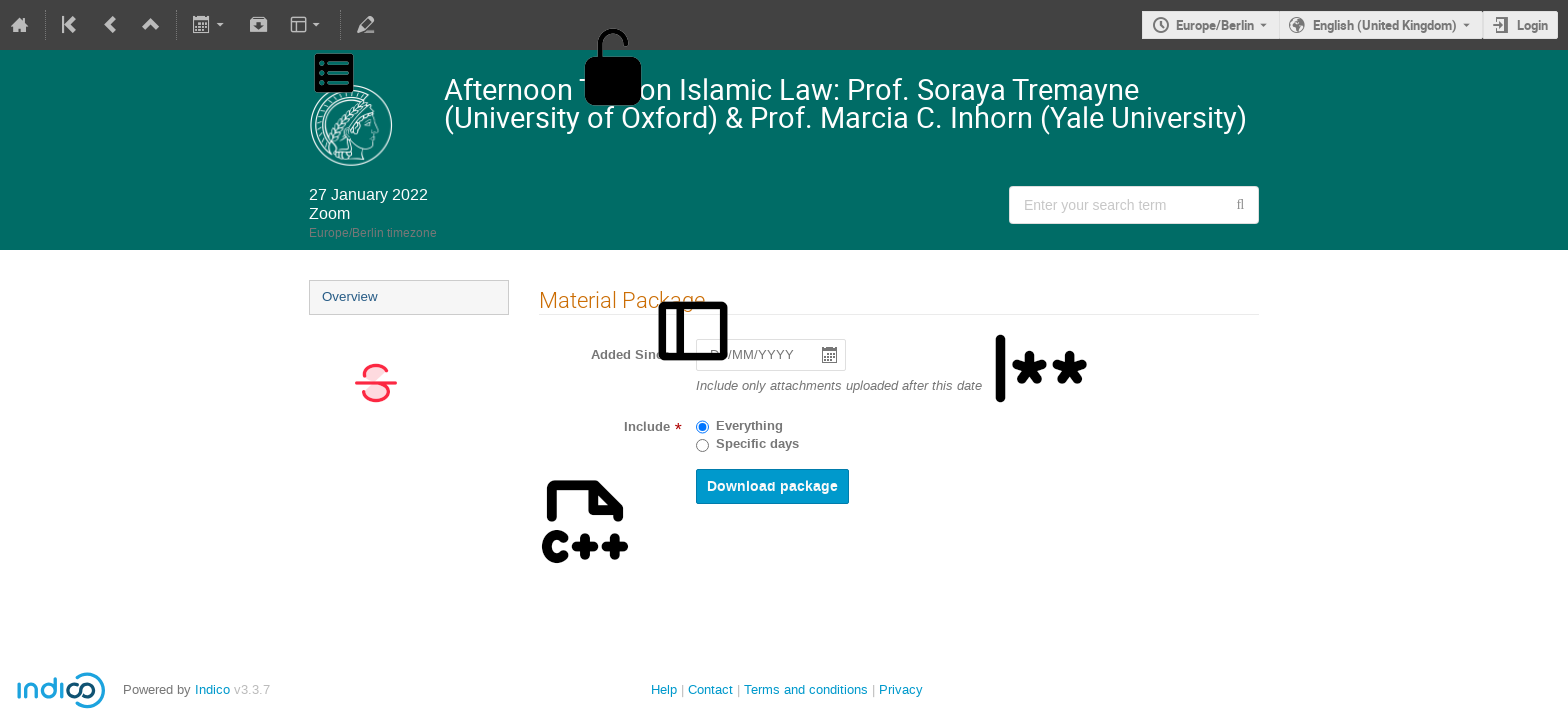 The image size is (1568, 720). I want to click on view items in list format, so click(334, 73).